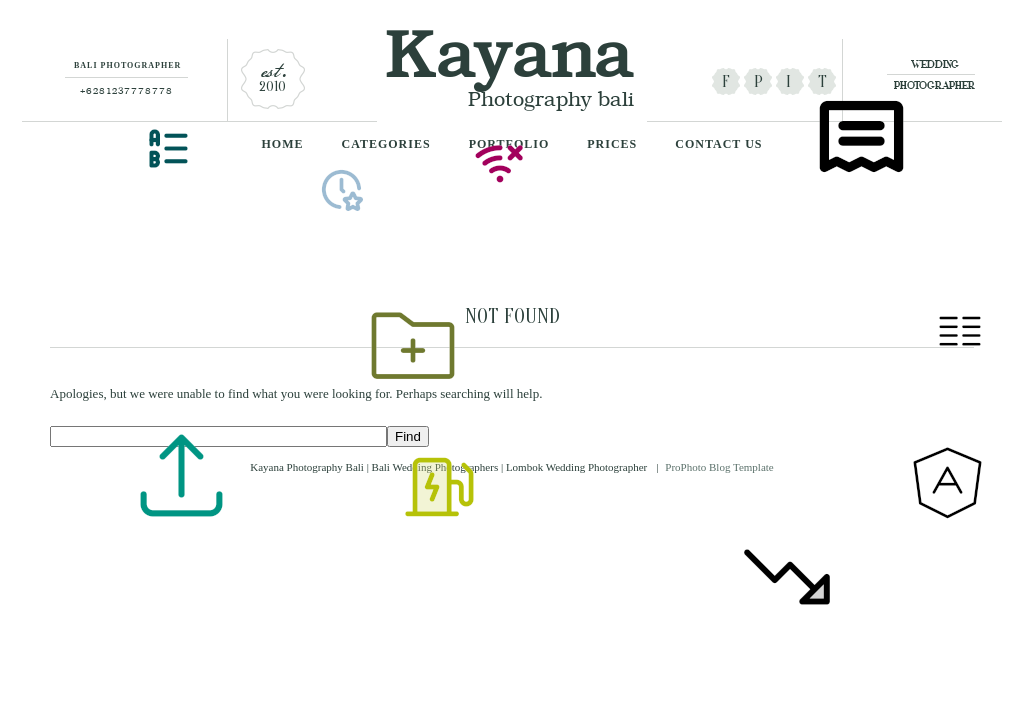  What do you see at coordinates (787, 577) in the screenshot?
I see `indicates a downward trend or decline in data` at bounding box center [787, 577].